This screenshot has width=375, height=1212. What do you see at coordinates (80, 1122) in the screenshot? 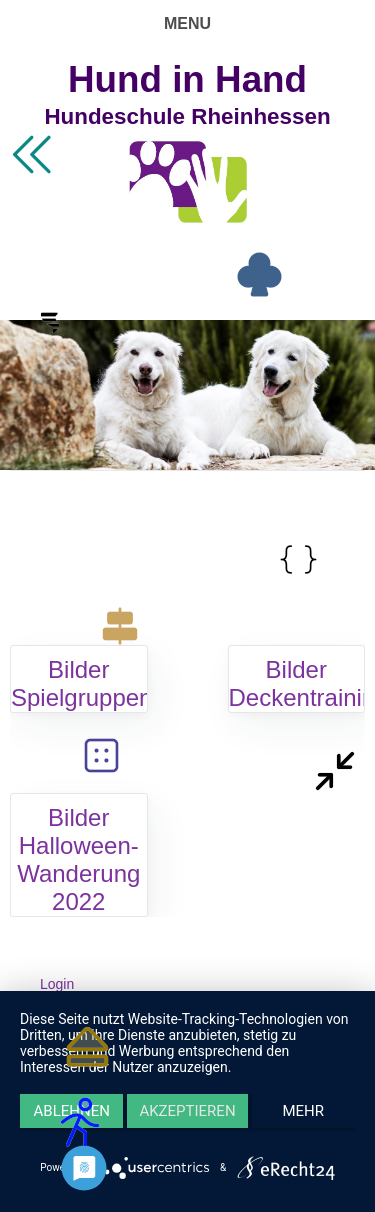
I see `walking directions or pedestrian navigation mode` at bounding box center [80, 1122].